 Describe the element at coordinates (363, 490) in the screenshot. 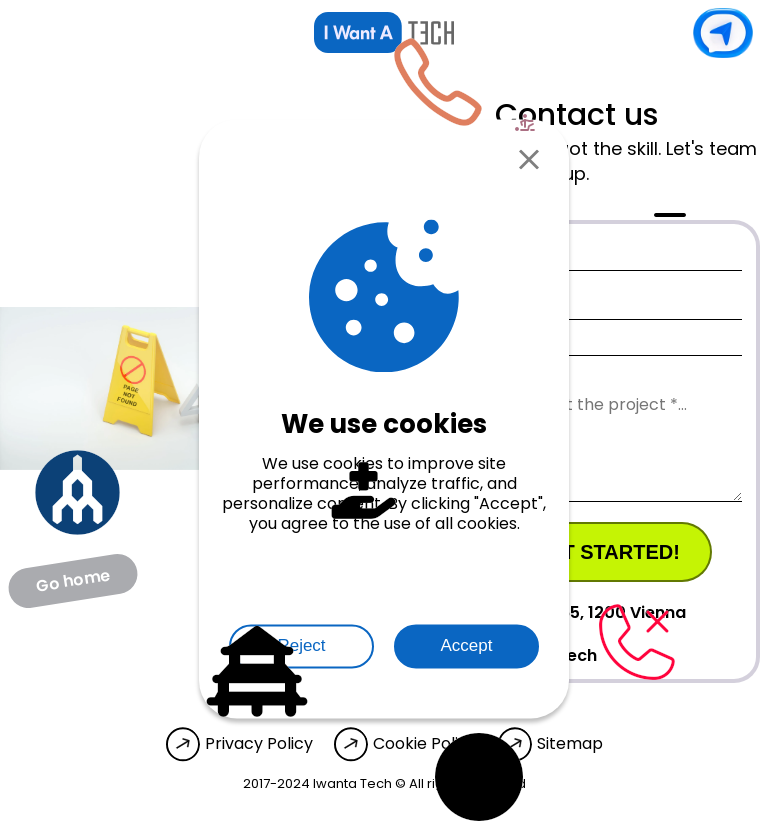

I see `access medical or healthcare services` at that location.